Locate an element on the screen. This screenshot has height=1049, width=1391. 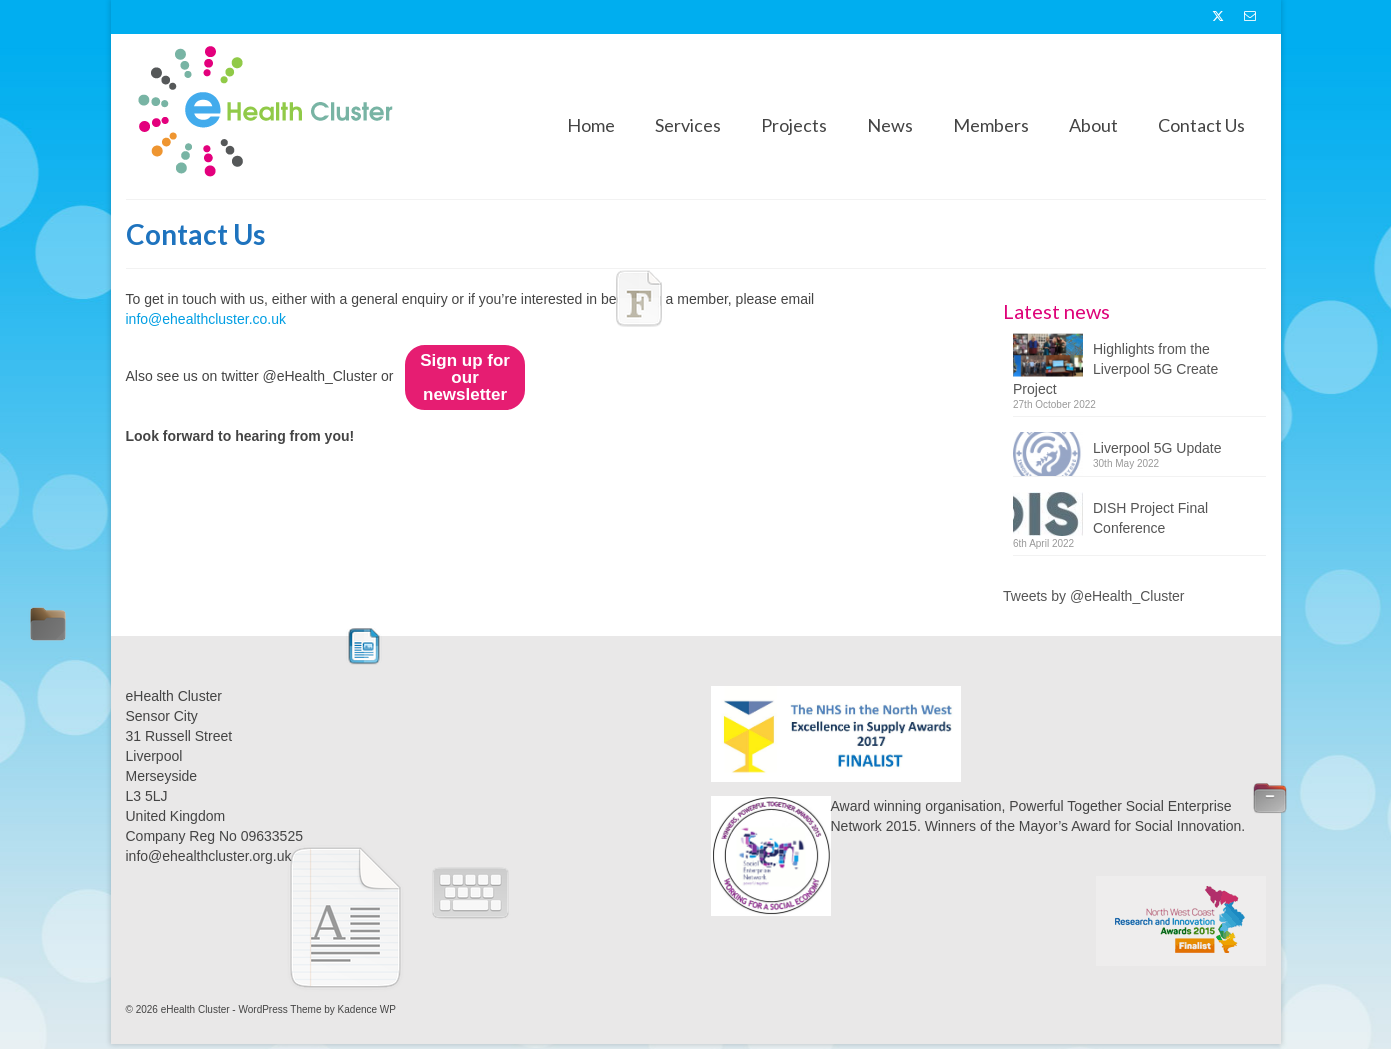
a rich text or formatted document file is located at coordinates (345, 917).